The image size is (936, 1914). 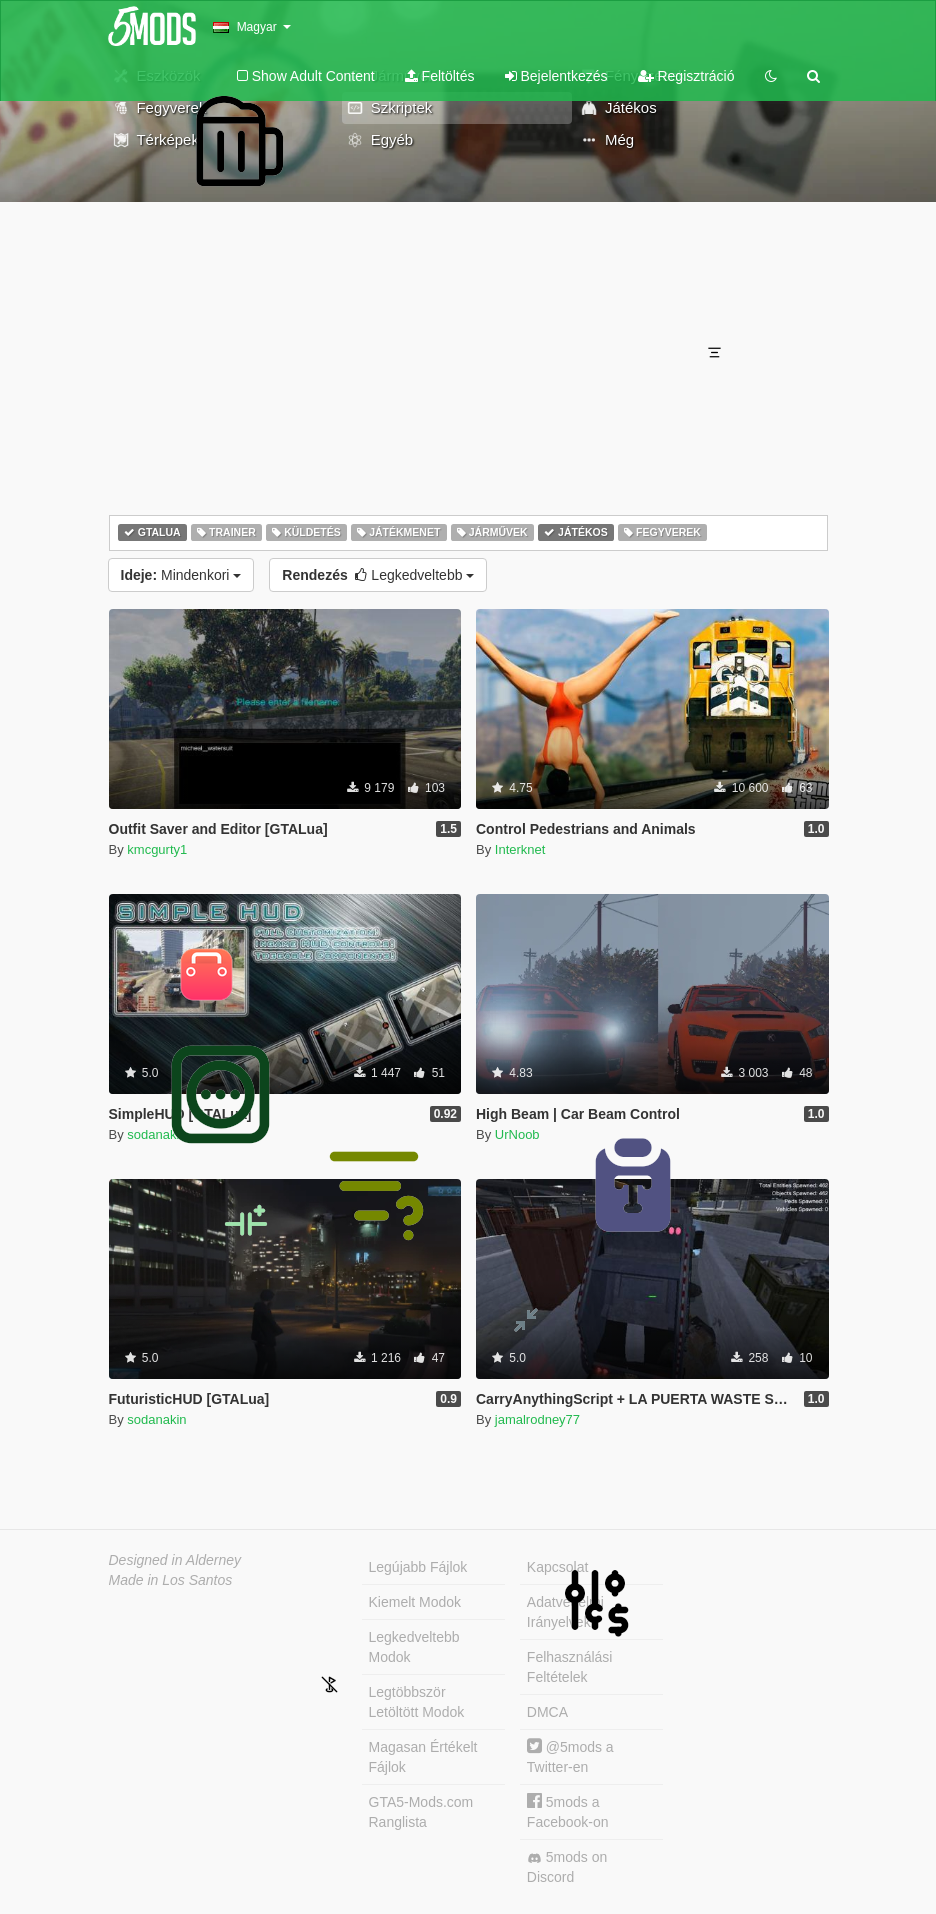 I want to click on access copied text formatting options, so click(x=633, y=1185).